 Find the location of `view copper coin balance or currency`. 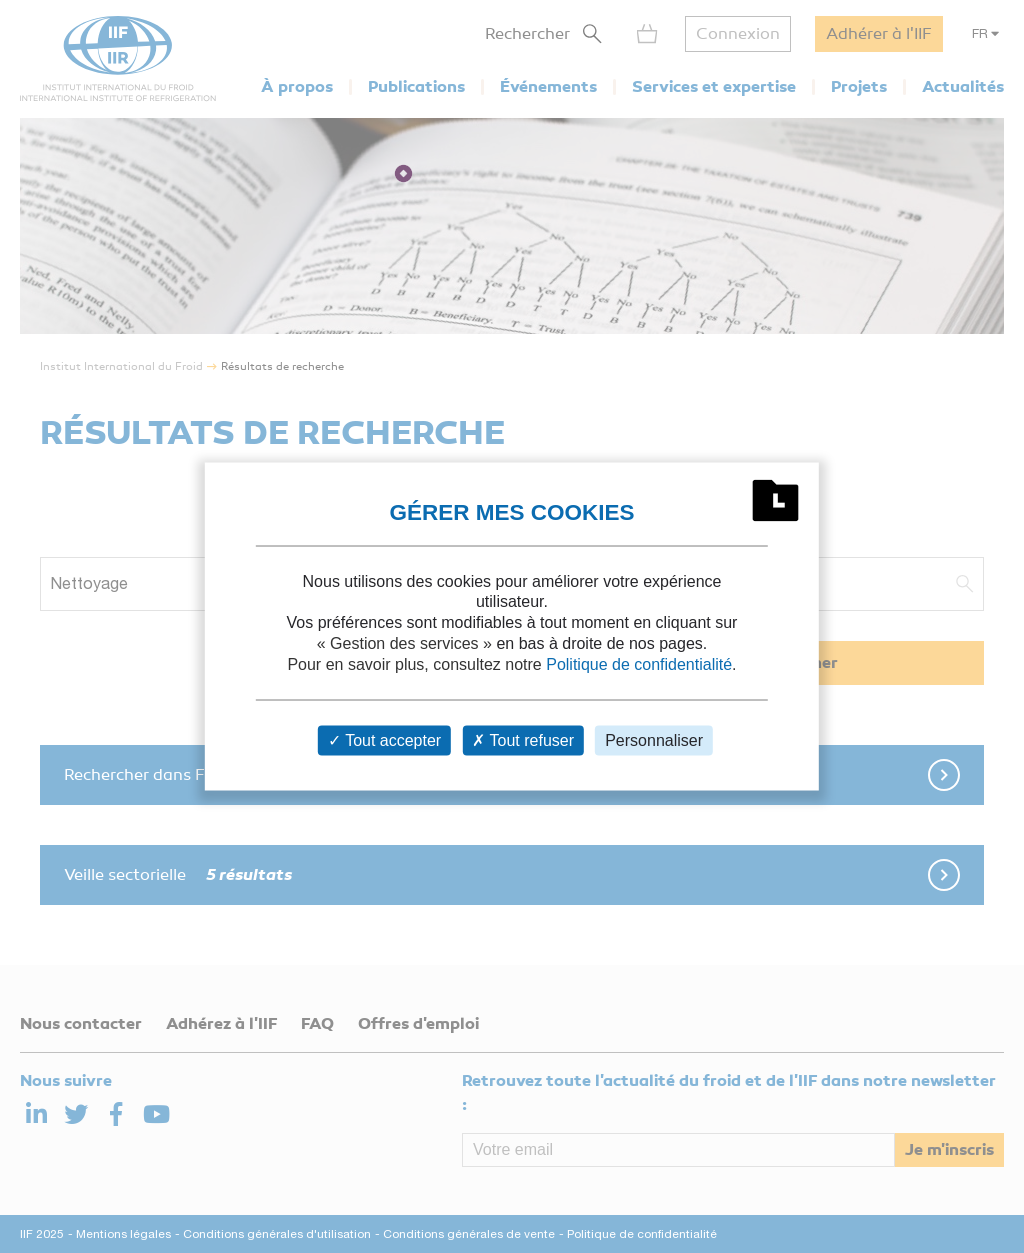

view copper coin balance or currency is located at coordinates (403, 173).